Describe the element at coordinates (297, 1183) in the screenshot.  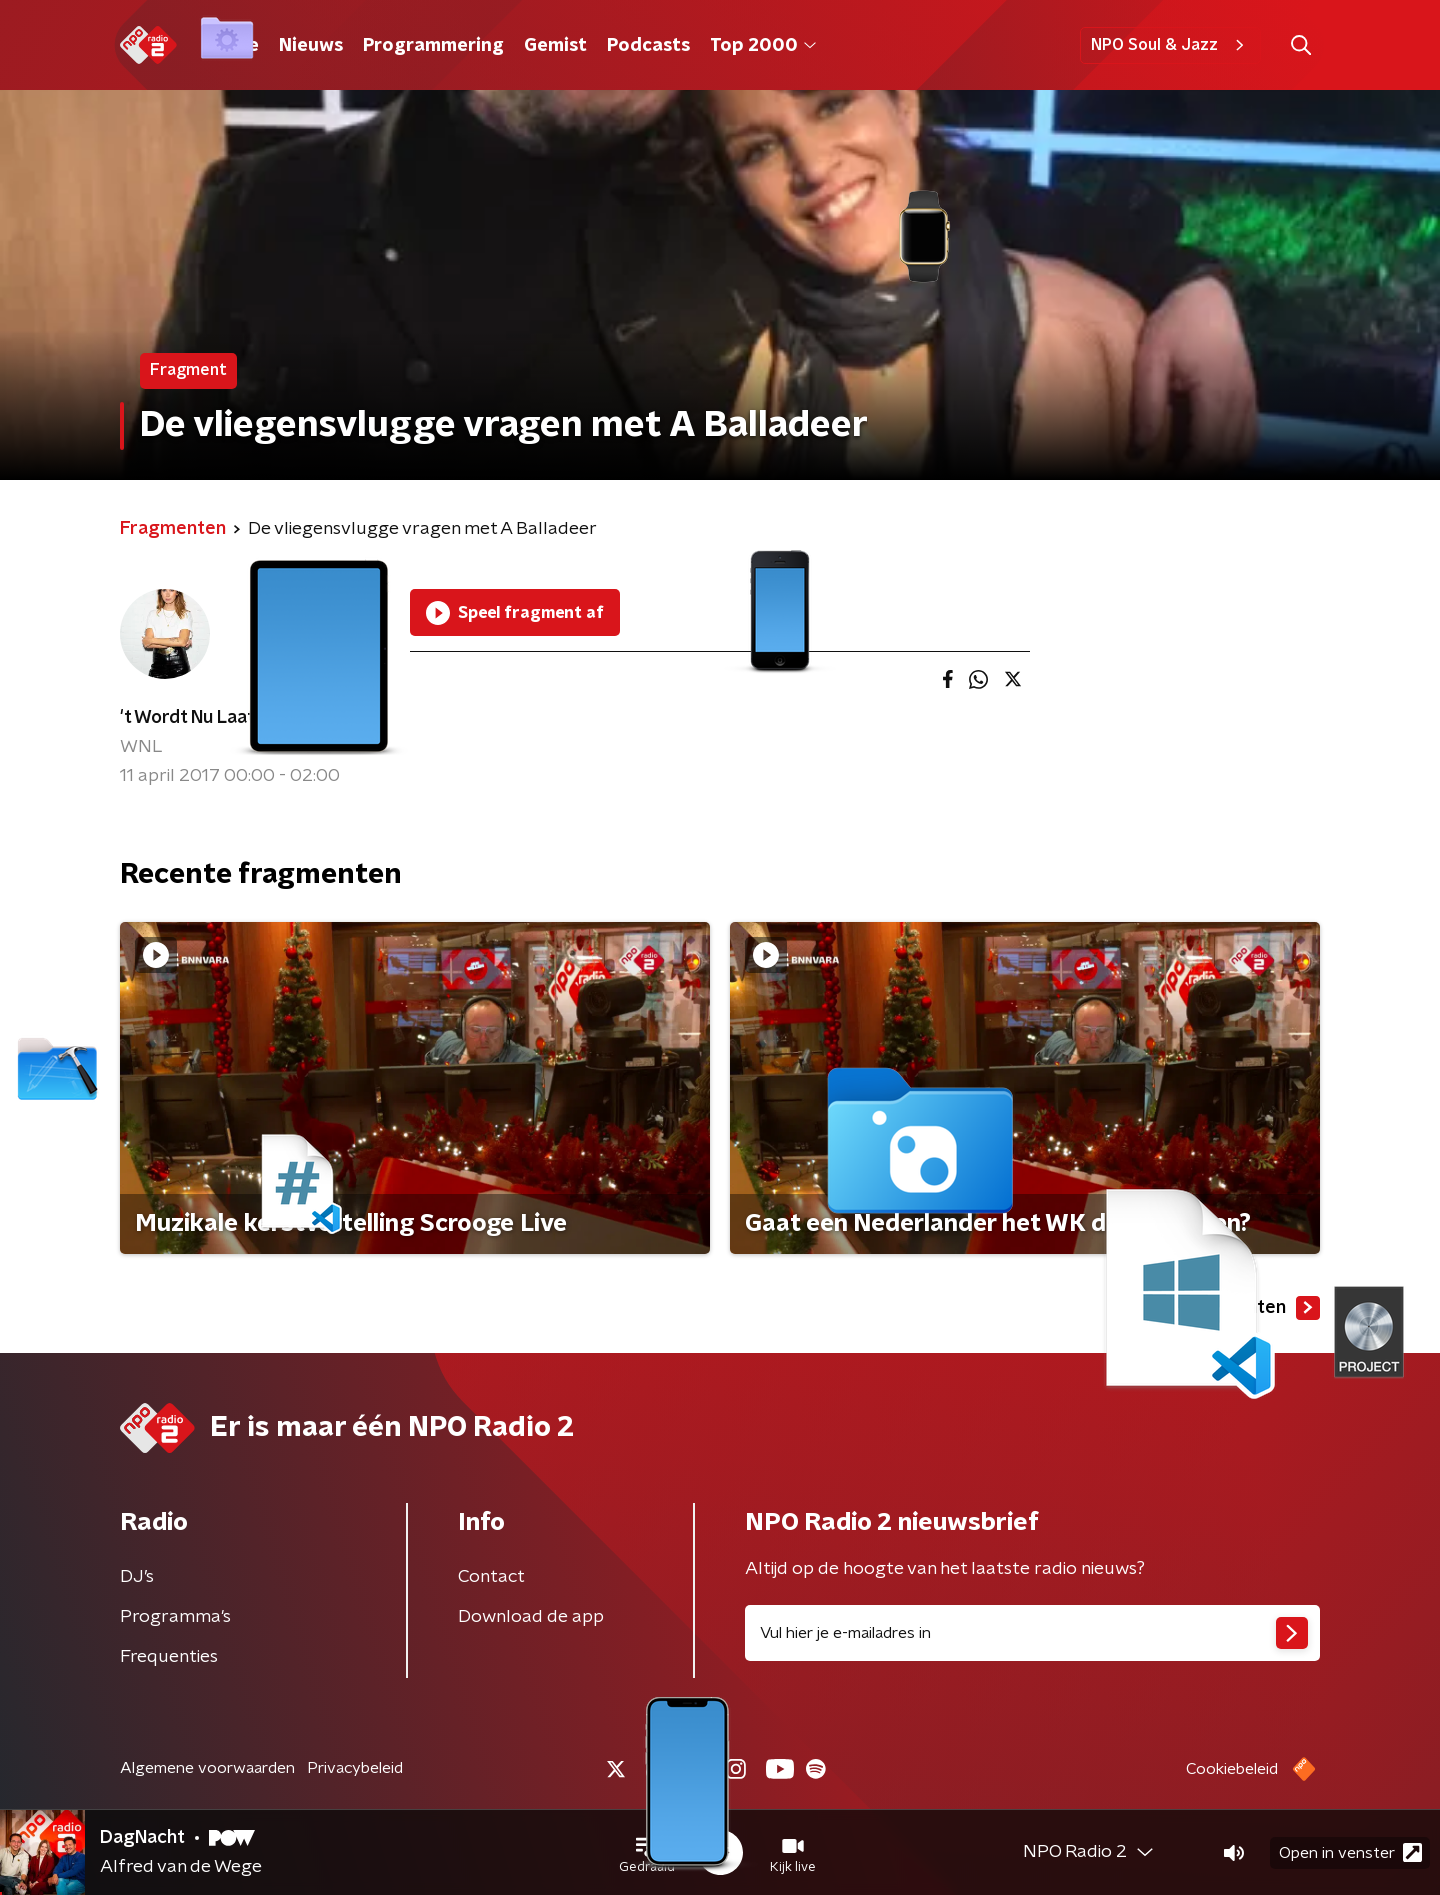
I see `open or edit a CSS stylesheet file` at that location.